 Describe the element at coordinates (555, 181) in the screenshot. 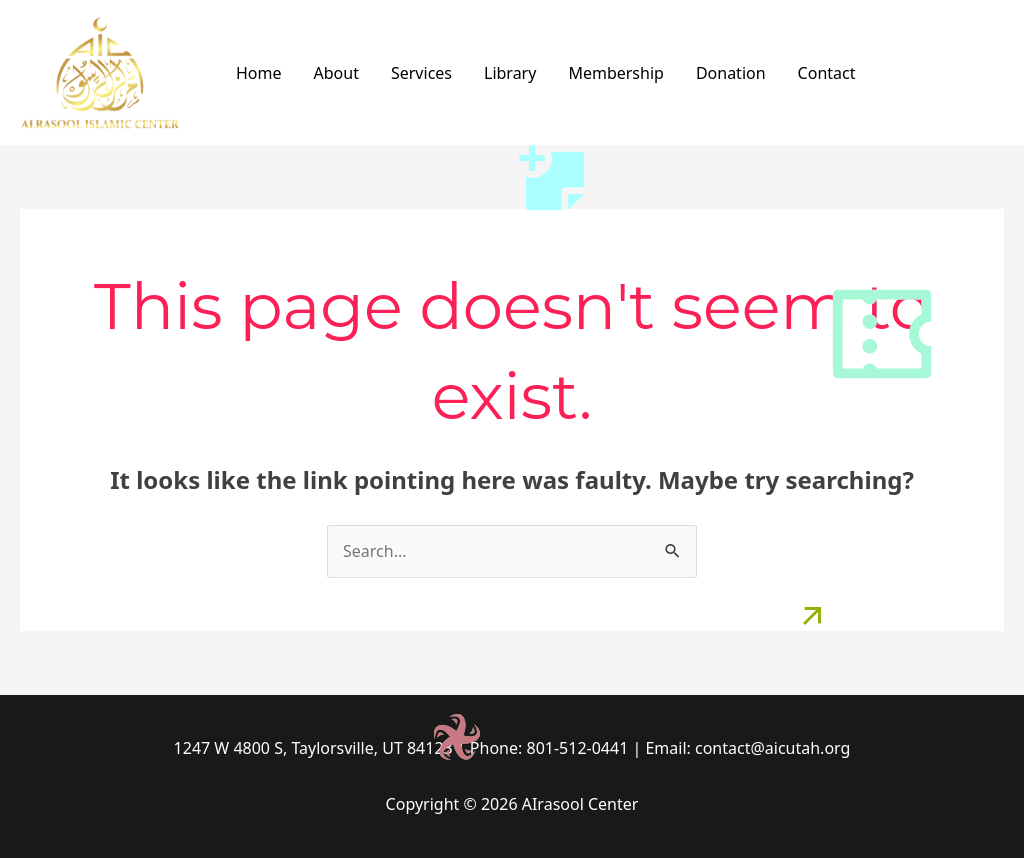

I see `create a new sticky note` at that location.